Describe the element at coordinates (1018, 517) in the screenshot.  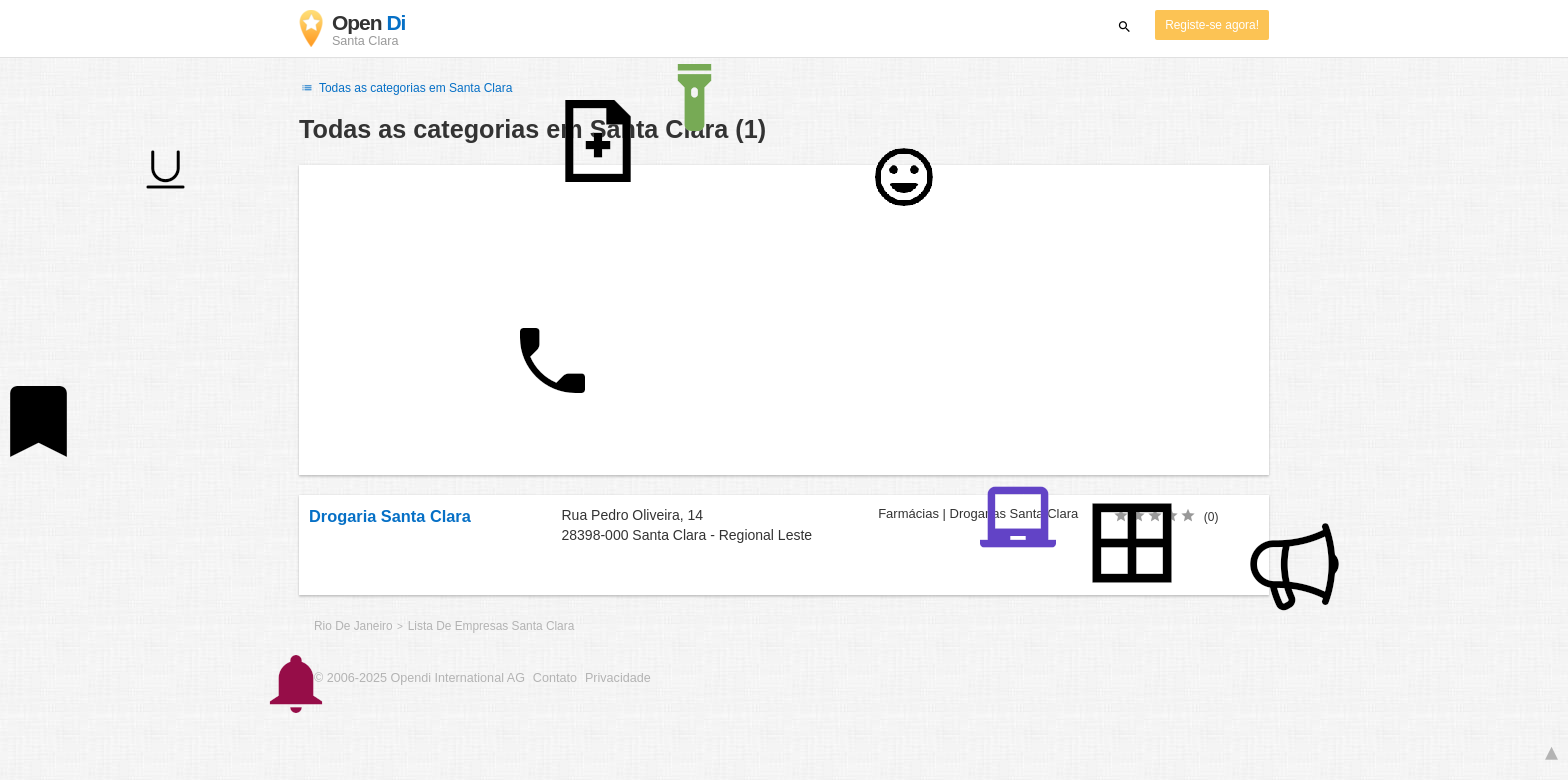
I see `access laptop or computer settings` at that location.